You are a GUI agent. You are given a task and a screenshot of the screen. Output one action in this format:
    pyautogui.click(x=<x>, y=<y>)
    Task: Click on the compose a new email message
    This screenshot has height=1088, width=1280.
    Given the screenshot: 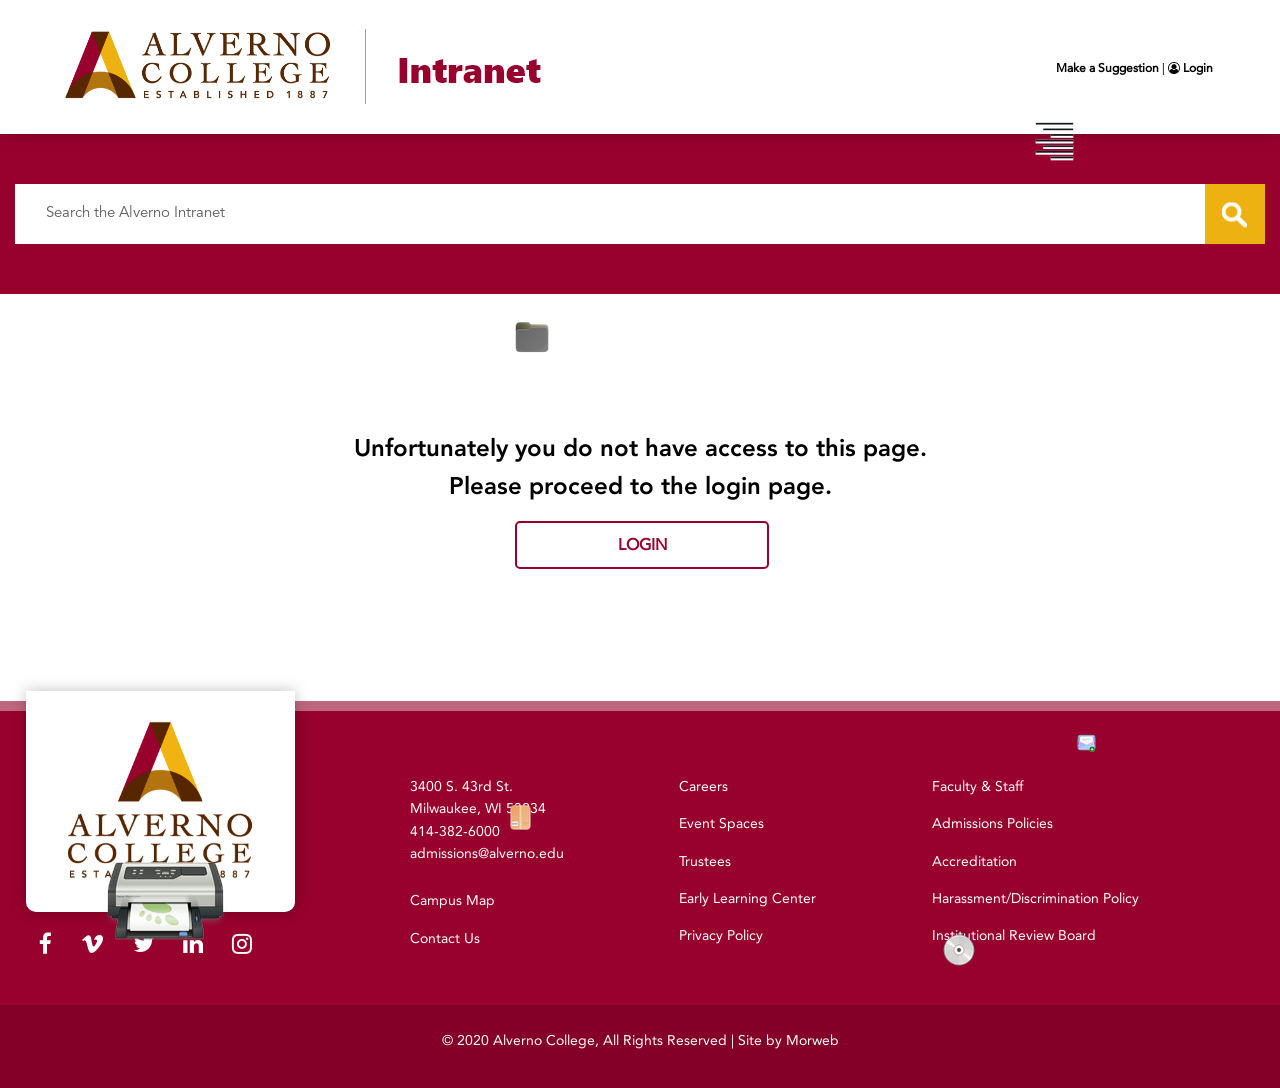 What is the action you would take?
    pyautogui.click(x=1086, y=742)
    